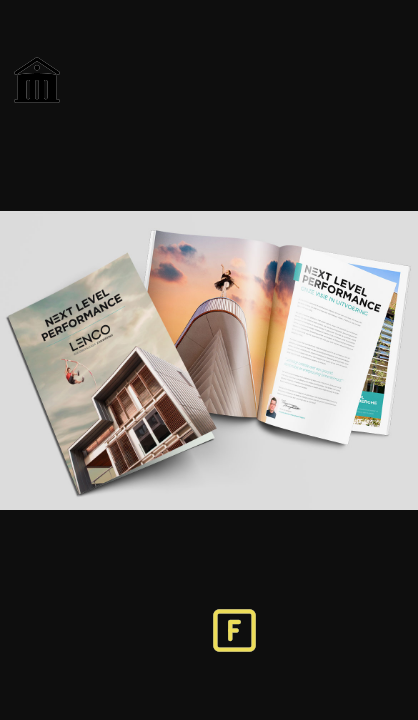 Image resolution: width=418 pixels, height=720 pixels. Describe the element at coordinates (37, 80) in the screenshot. I see `access library or archives` at that location.